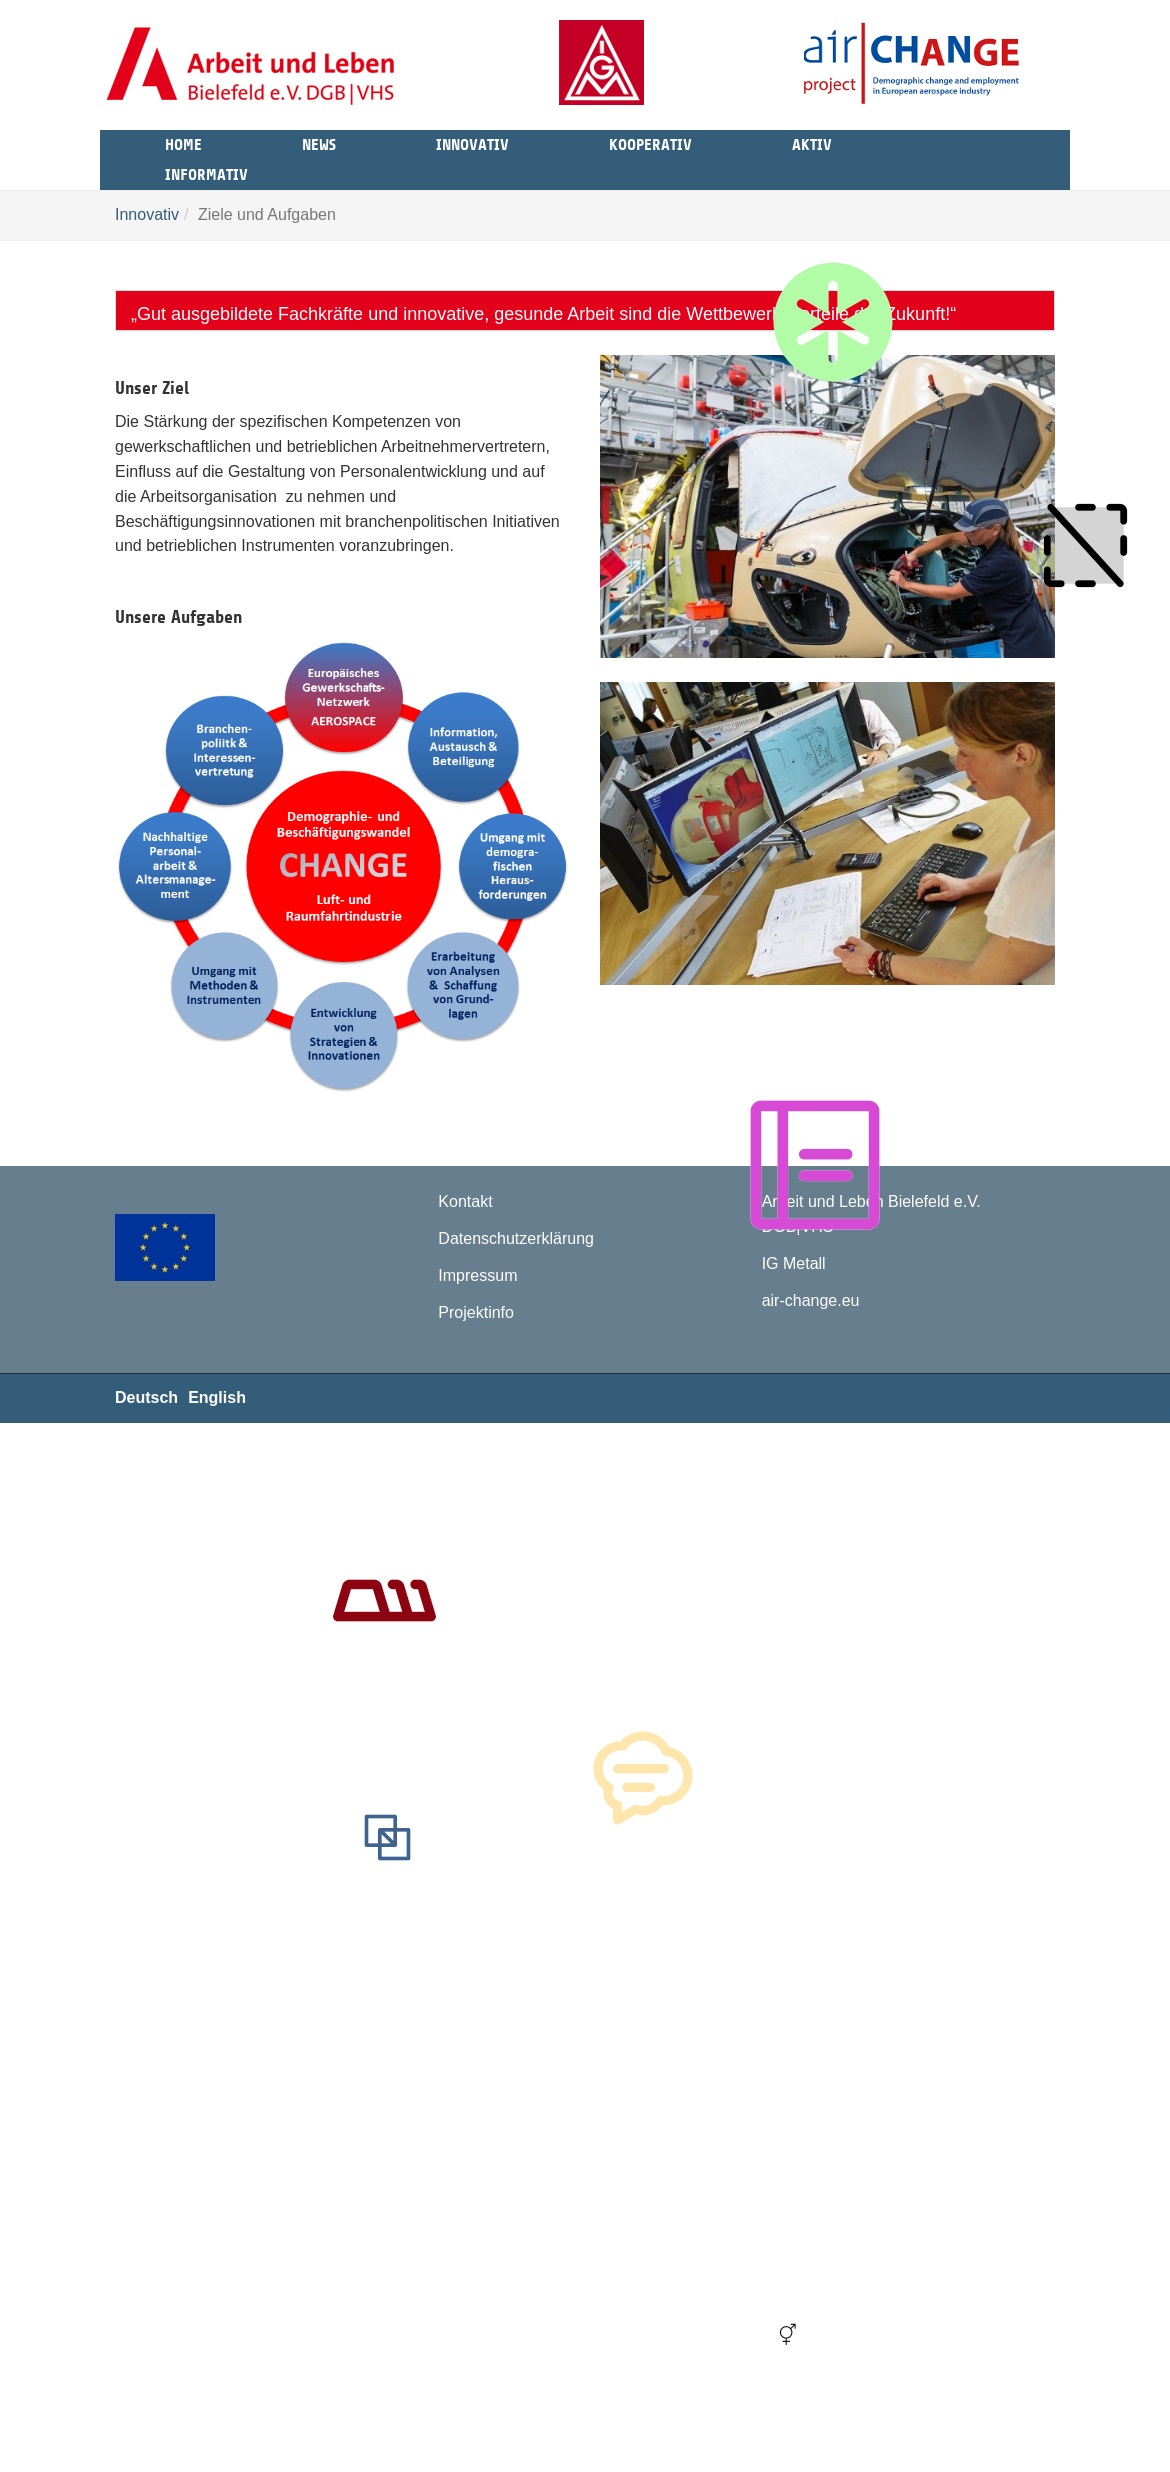  Describe the element at coordinates (815, 1165) in the screenshot. I see `open your notebook or notes` at that location.